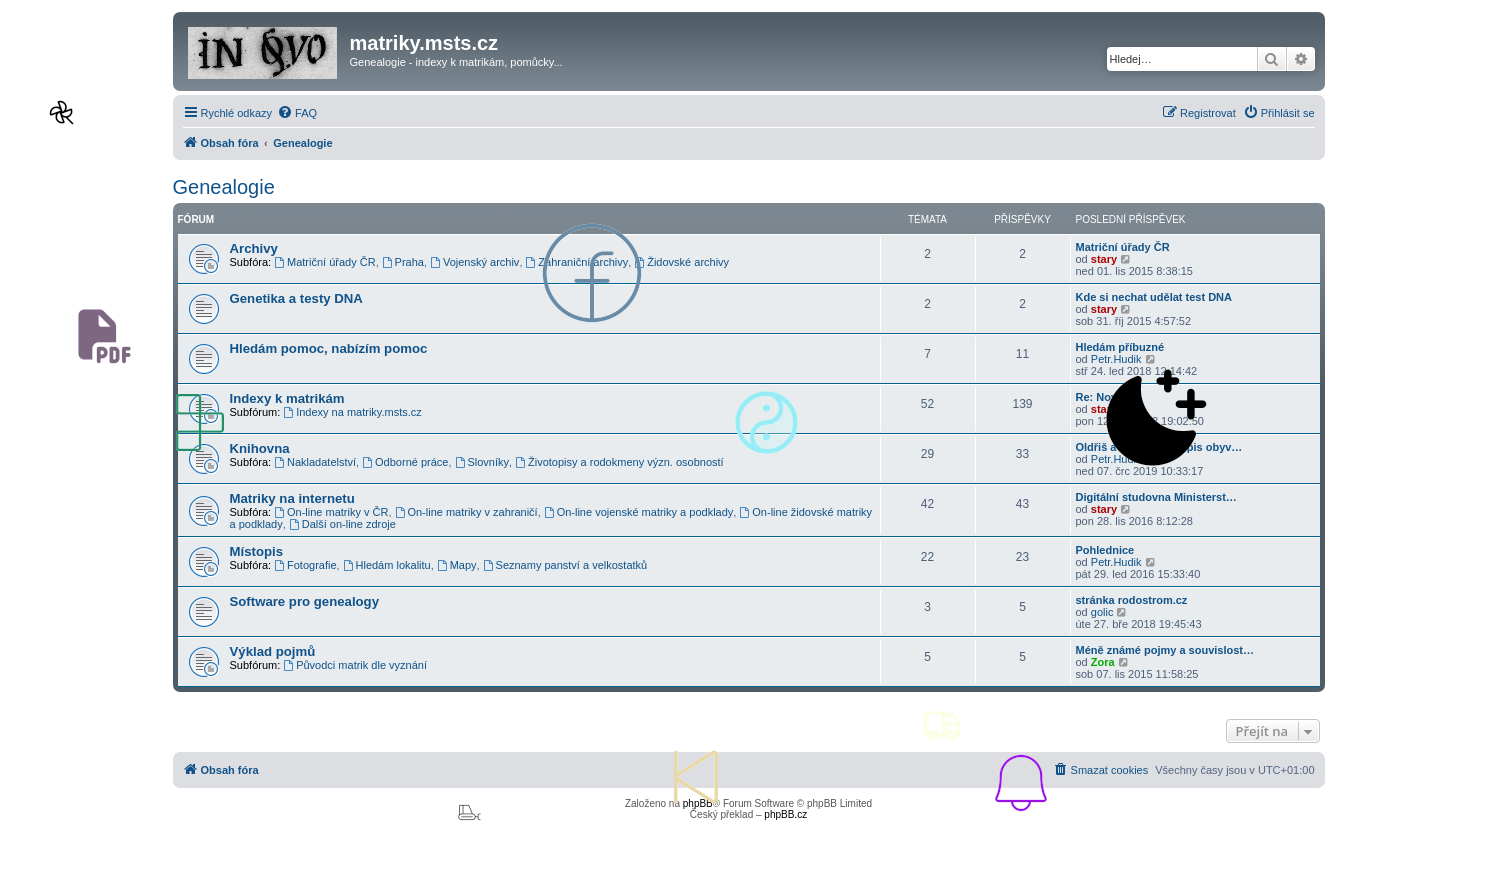 This screenshot has height=872, width=1497. I want to click on skip to previous track, so click(696, 777).